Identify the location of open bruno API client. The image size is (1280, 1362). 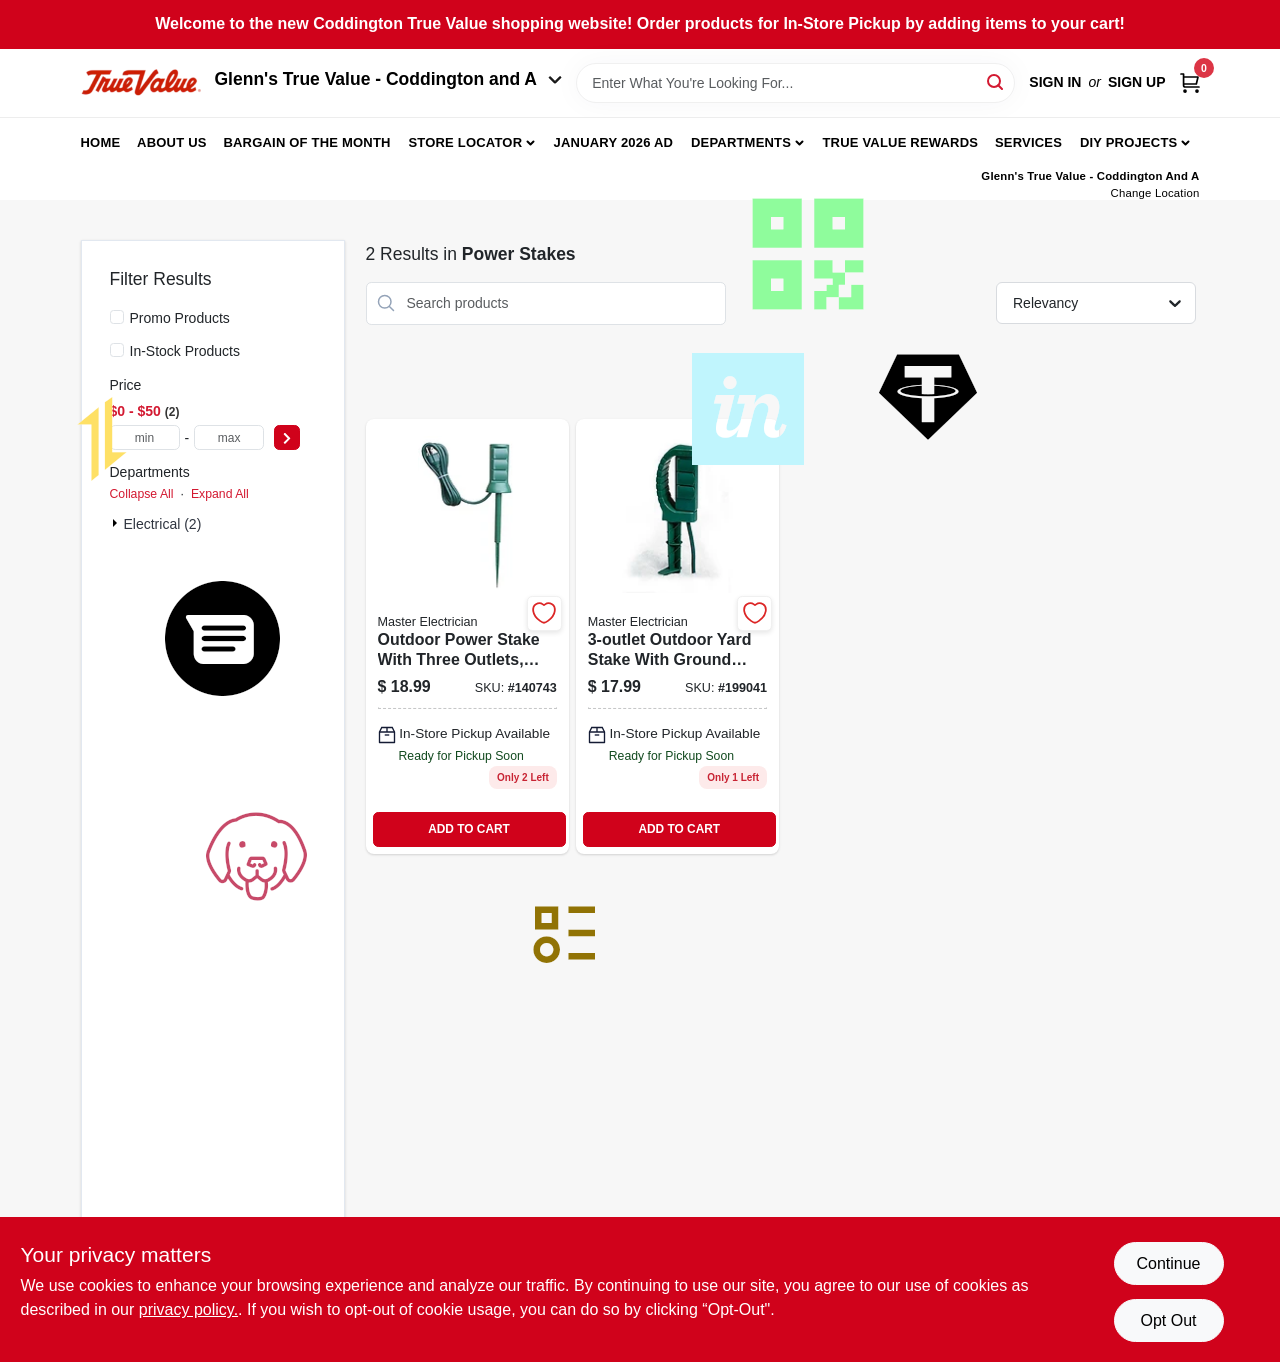
(256, 856).